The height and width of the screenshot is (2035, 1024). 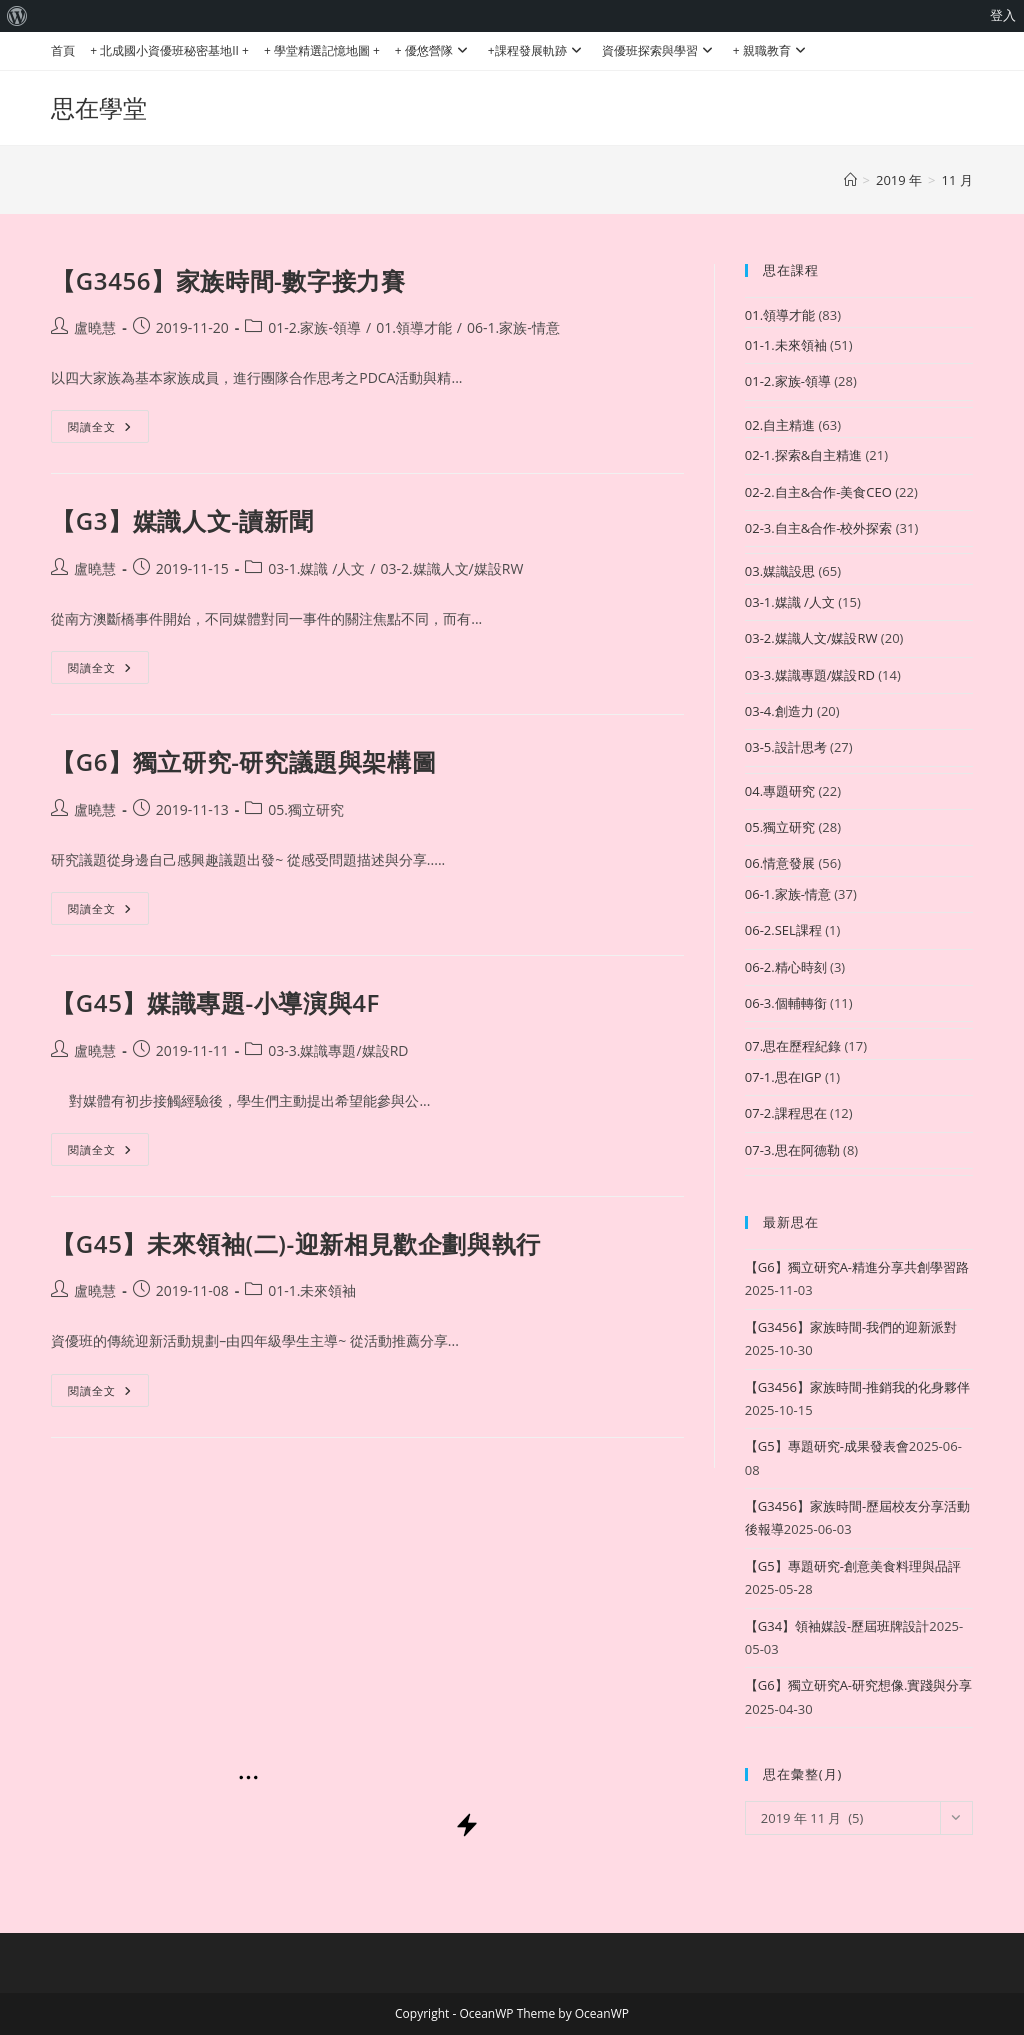 I want to click on view more options, so click(x=248, y=1777).